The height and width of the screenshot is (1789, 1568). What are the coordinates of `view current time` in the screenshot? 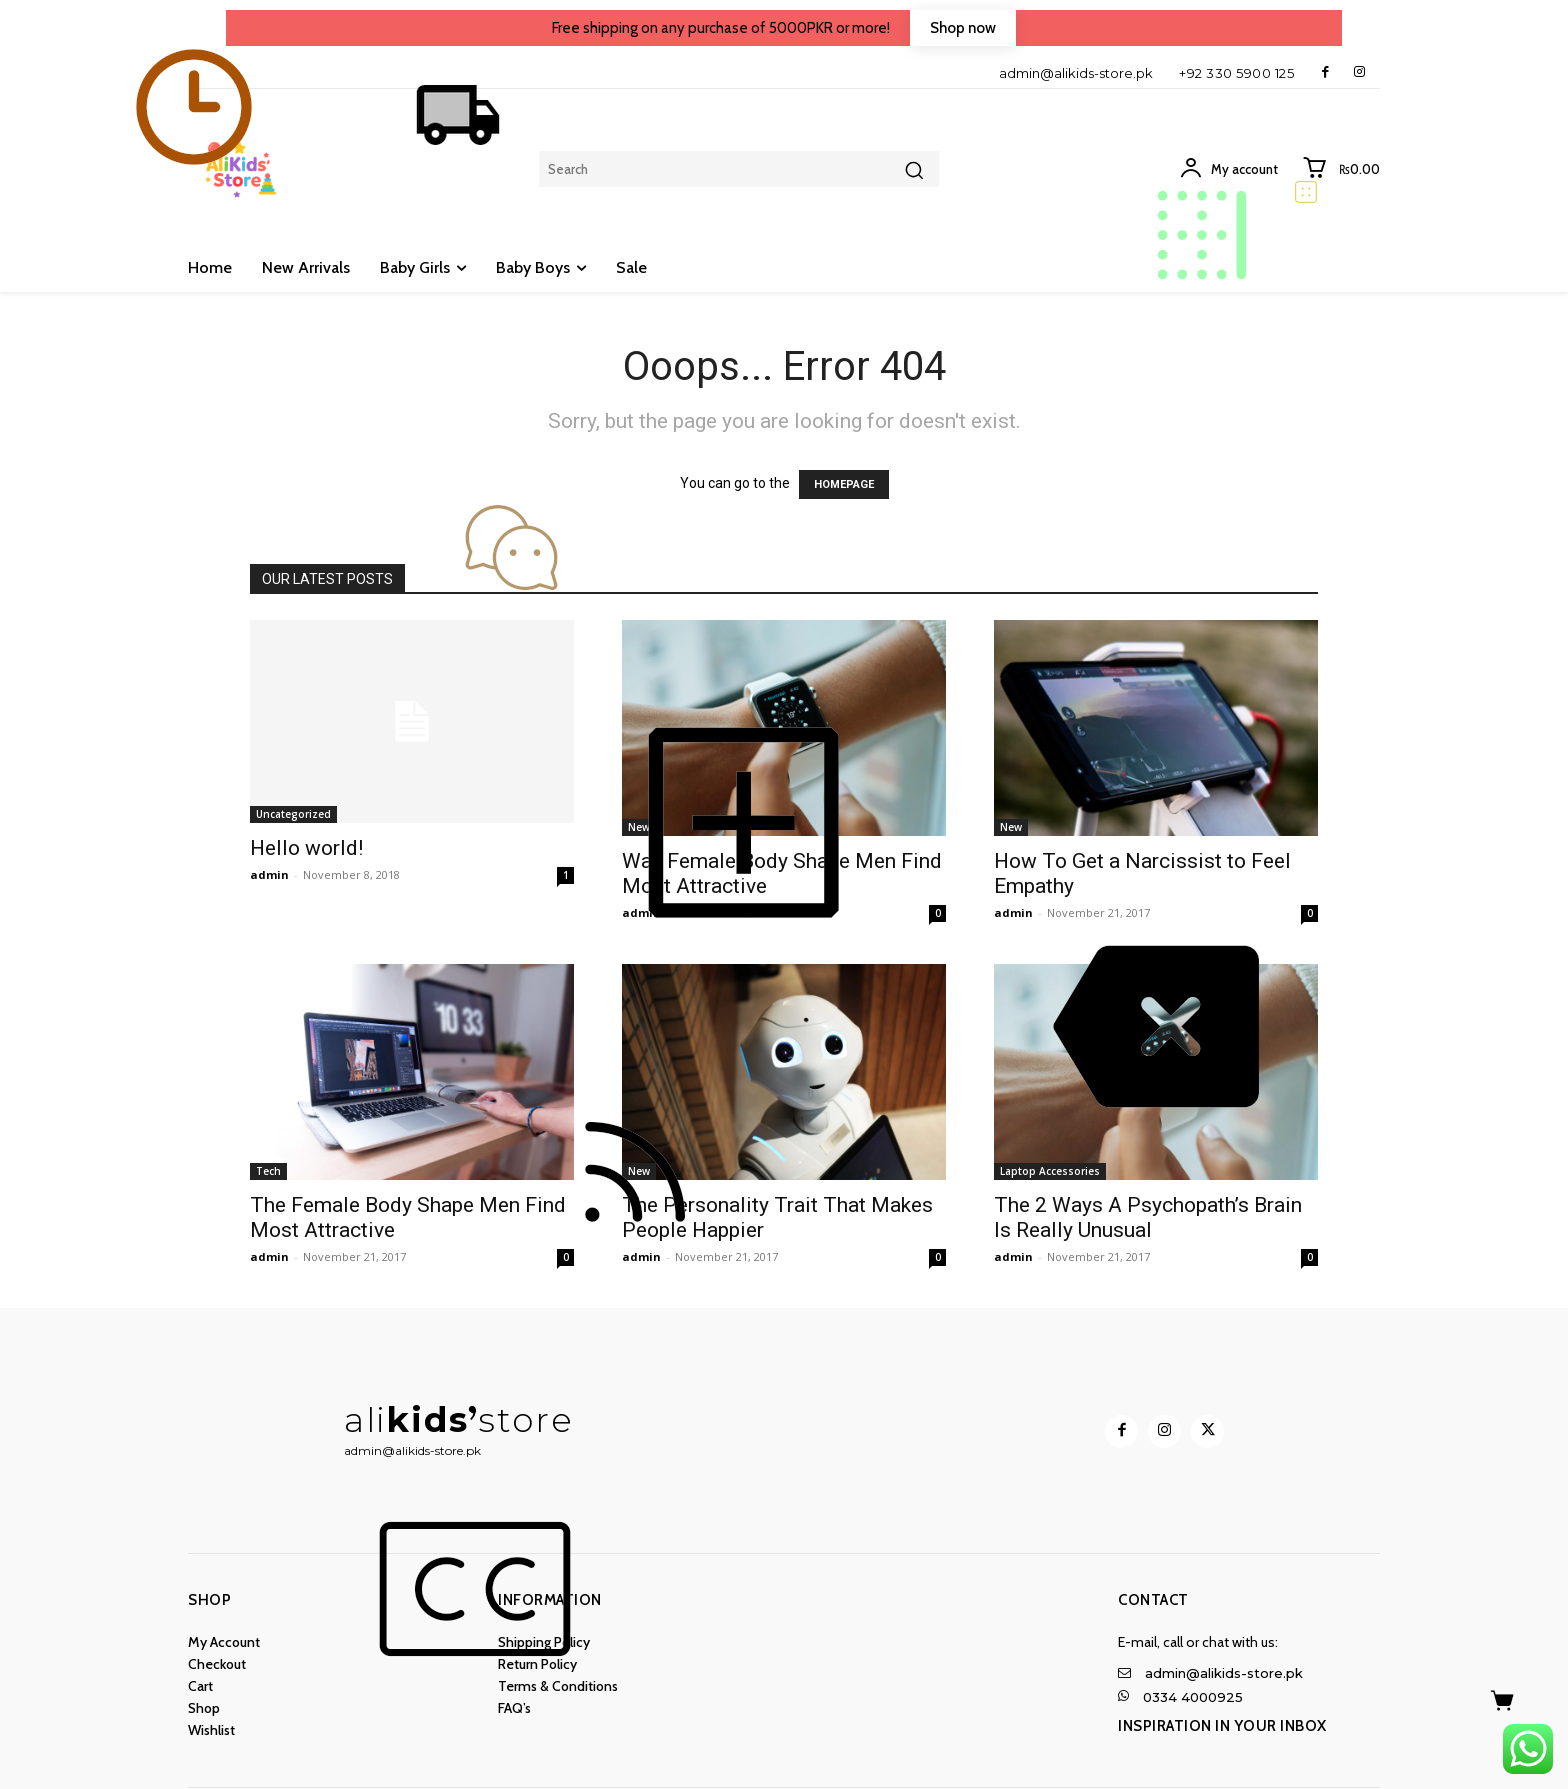 It's located at (194, 107).